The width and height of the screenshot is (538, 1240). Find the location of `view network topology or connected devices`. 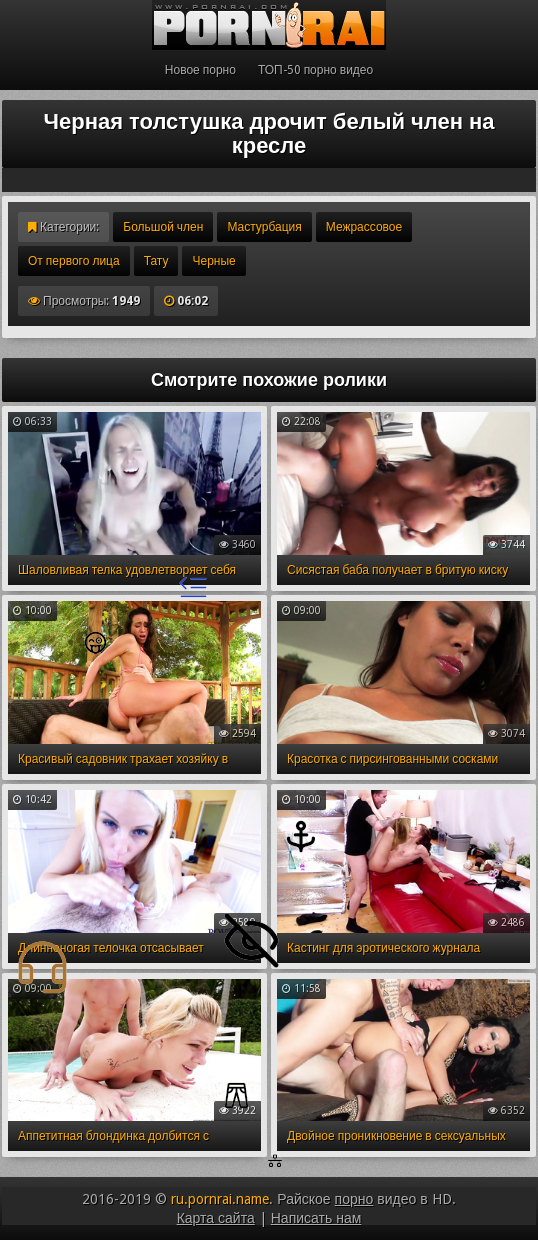

view network topology or connected devices is located at coordinates (275, 1161).